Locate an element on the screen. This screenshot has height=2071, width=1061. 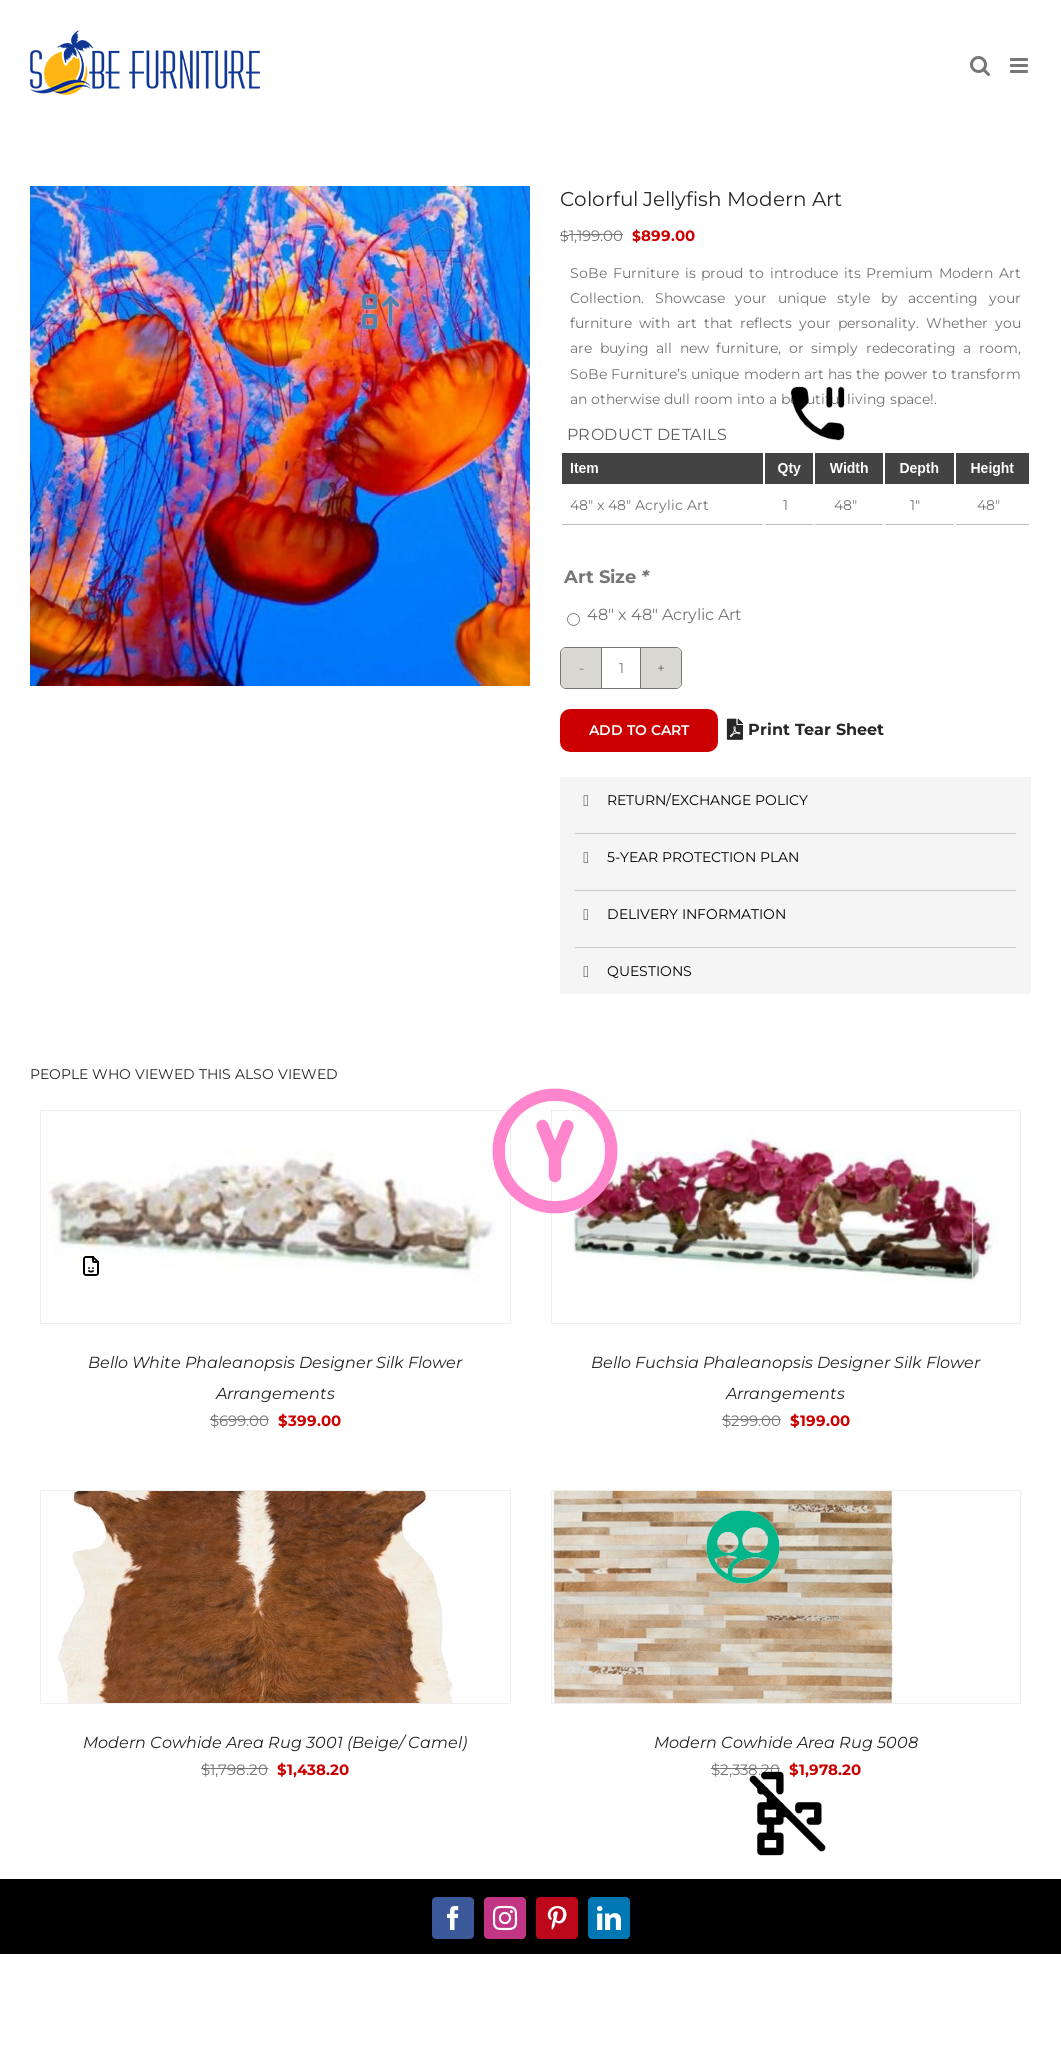
disable schema or data structure view is located at coordinates (787, 1813).